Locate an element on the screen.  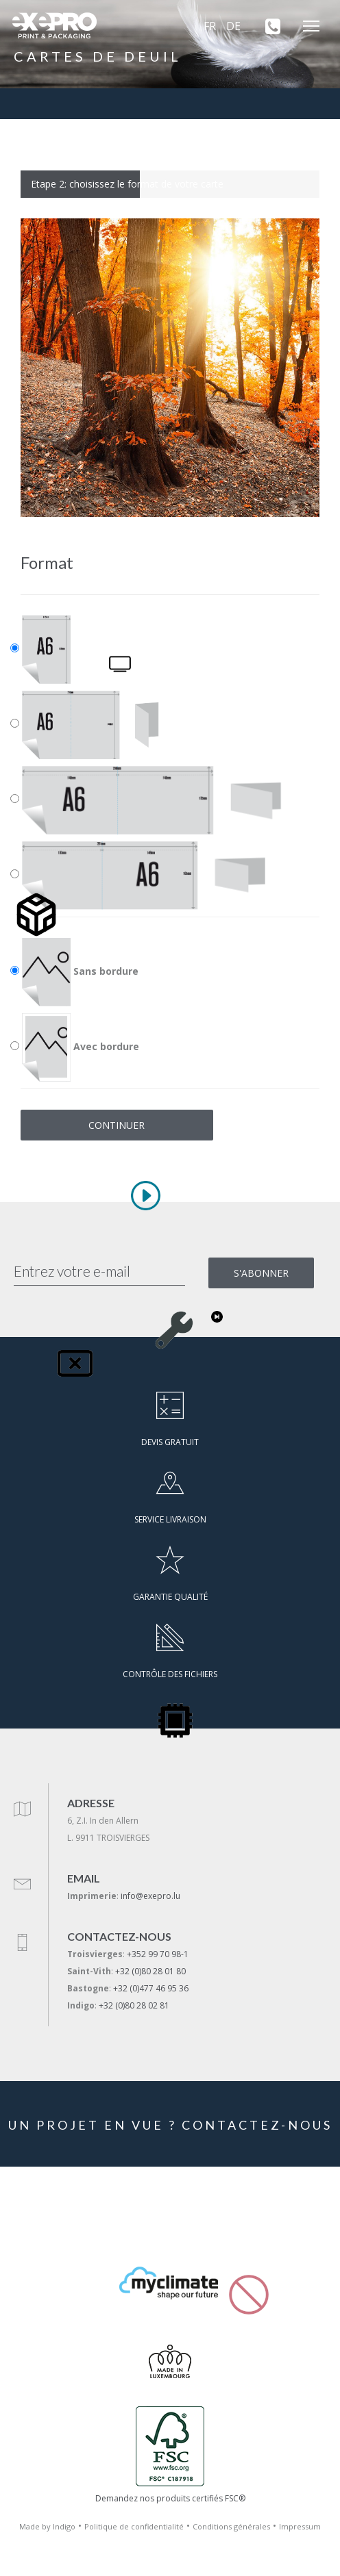
access settings or configuration options is located at coordinates (174, 1330).